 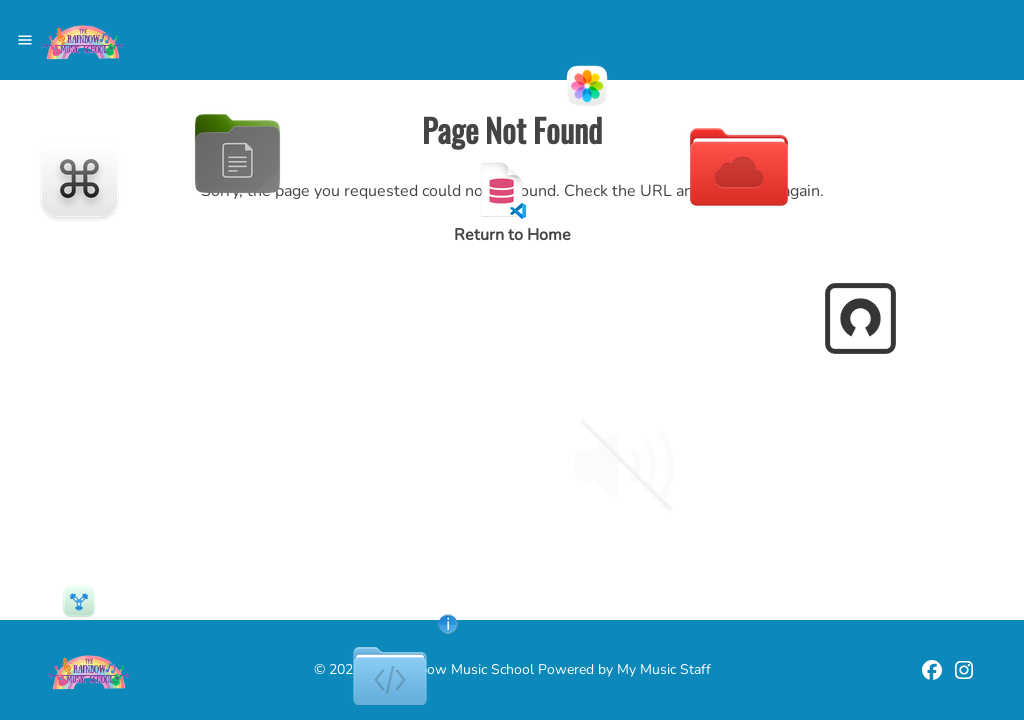 What do you see at coordinates (502, 191) in the screenshot?
I see `open sql database file in Visual Studio Code` at bounding box center [502, 191].